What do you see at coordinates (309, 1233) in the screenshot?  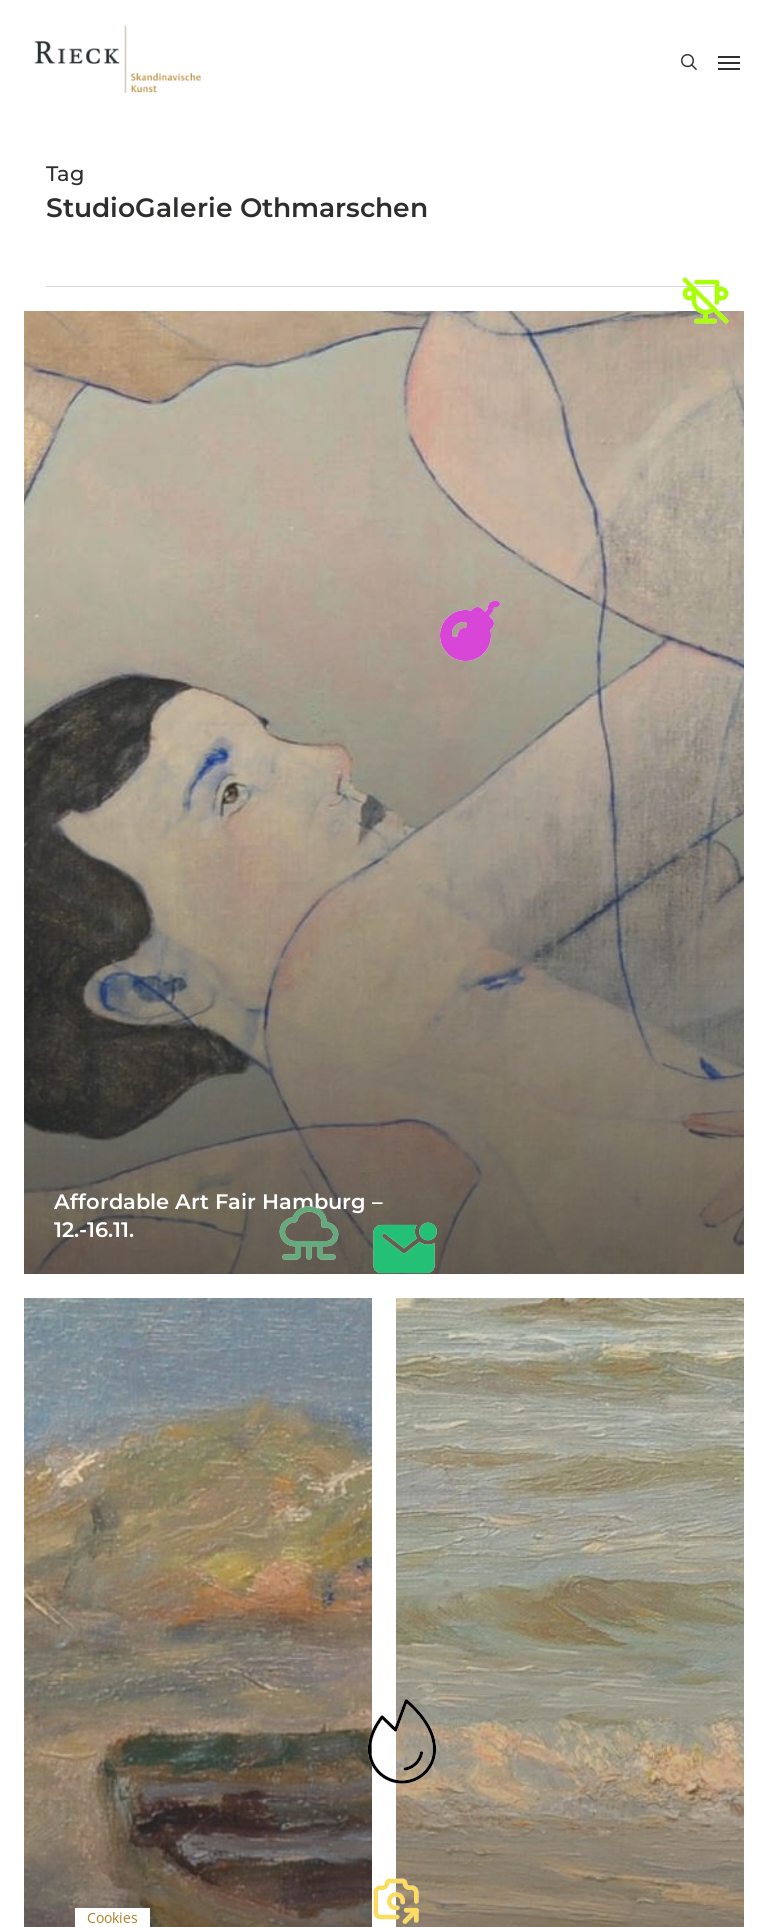 I see `access cloud computing services` at bounding box center [309, 1233].